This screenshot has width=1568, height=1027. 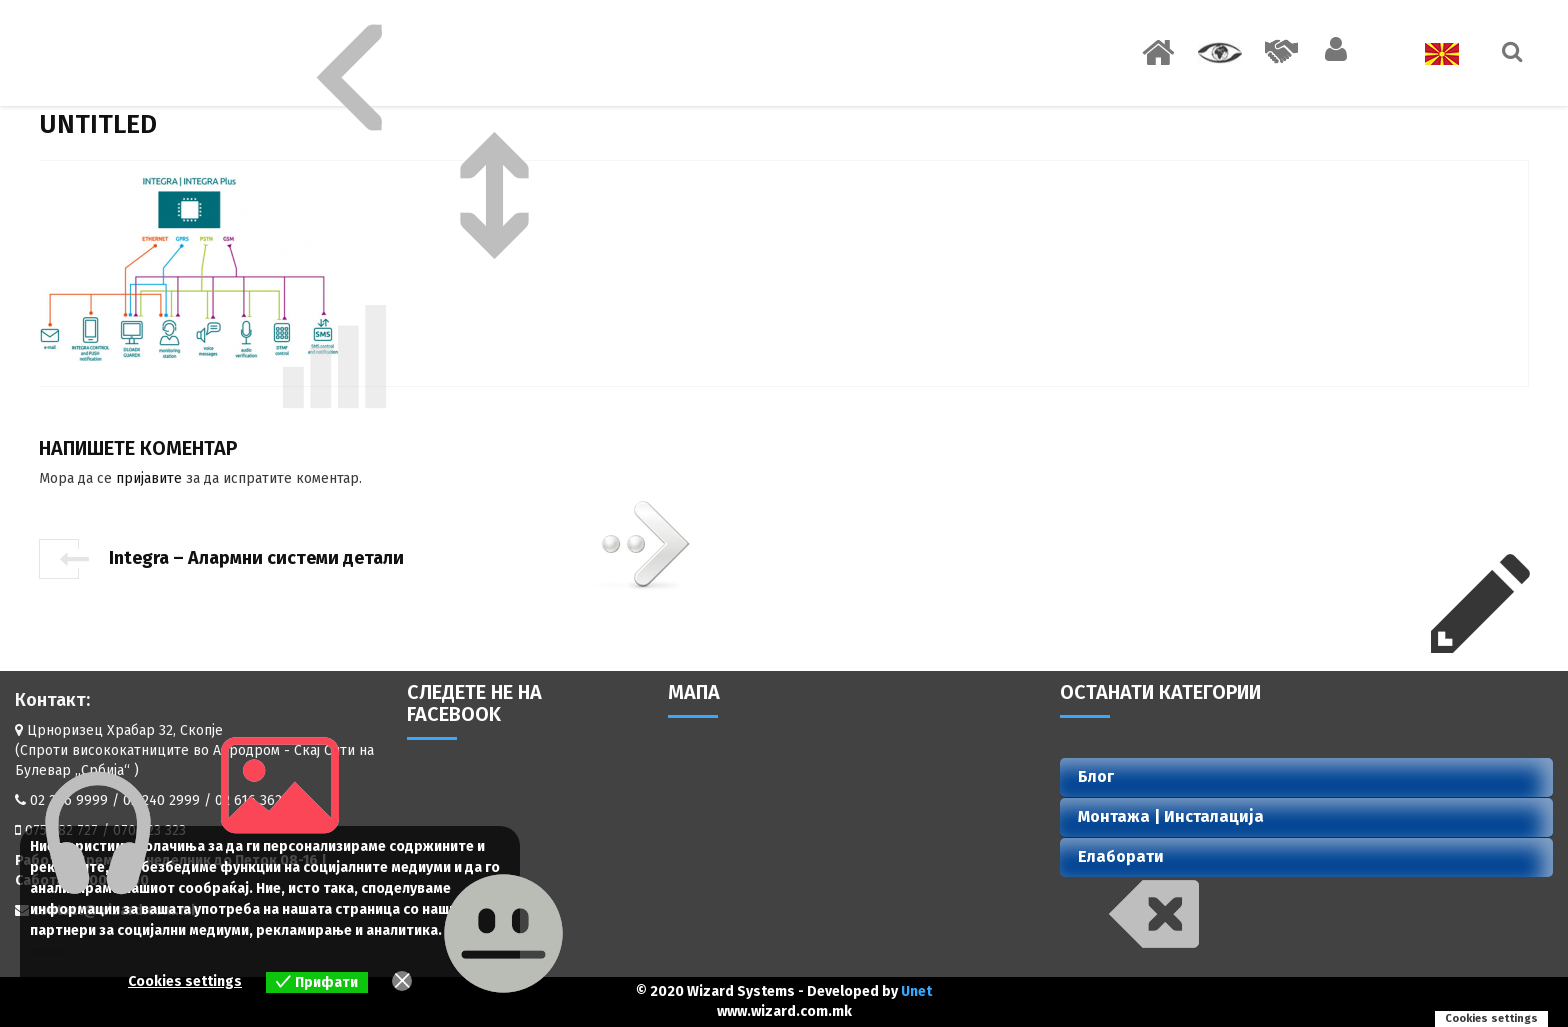 I want to click on flip object vertically, so click(x=494, y=195).